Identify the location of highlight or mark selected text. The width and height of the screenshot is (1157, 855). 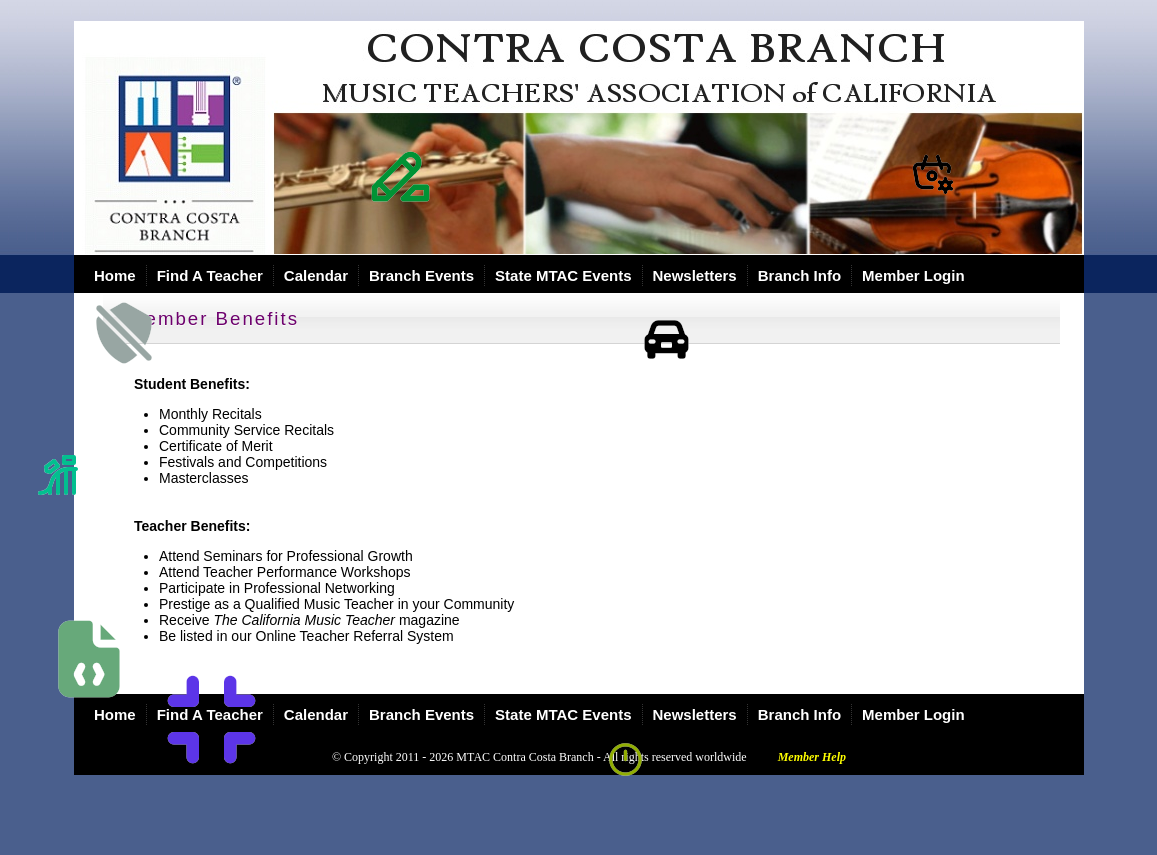
(400, 178).